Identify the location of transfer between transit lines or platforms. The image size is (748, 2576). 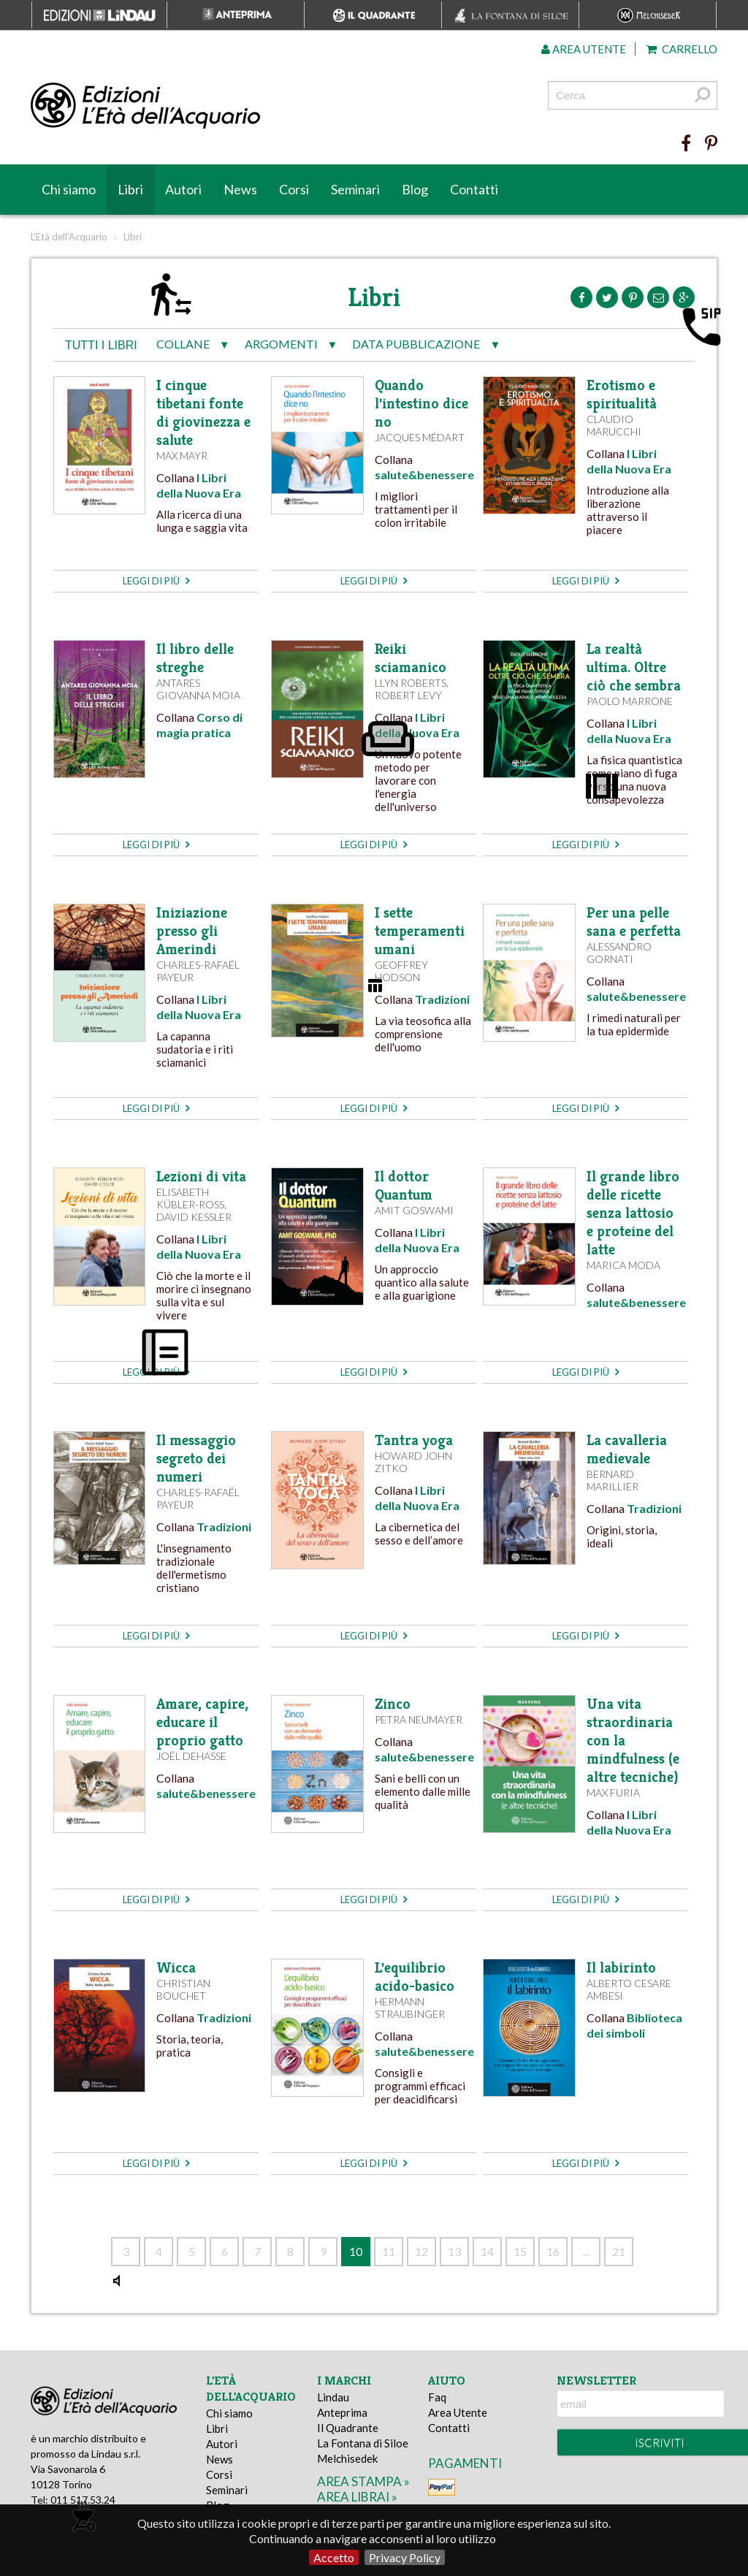
(171, 294).